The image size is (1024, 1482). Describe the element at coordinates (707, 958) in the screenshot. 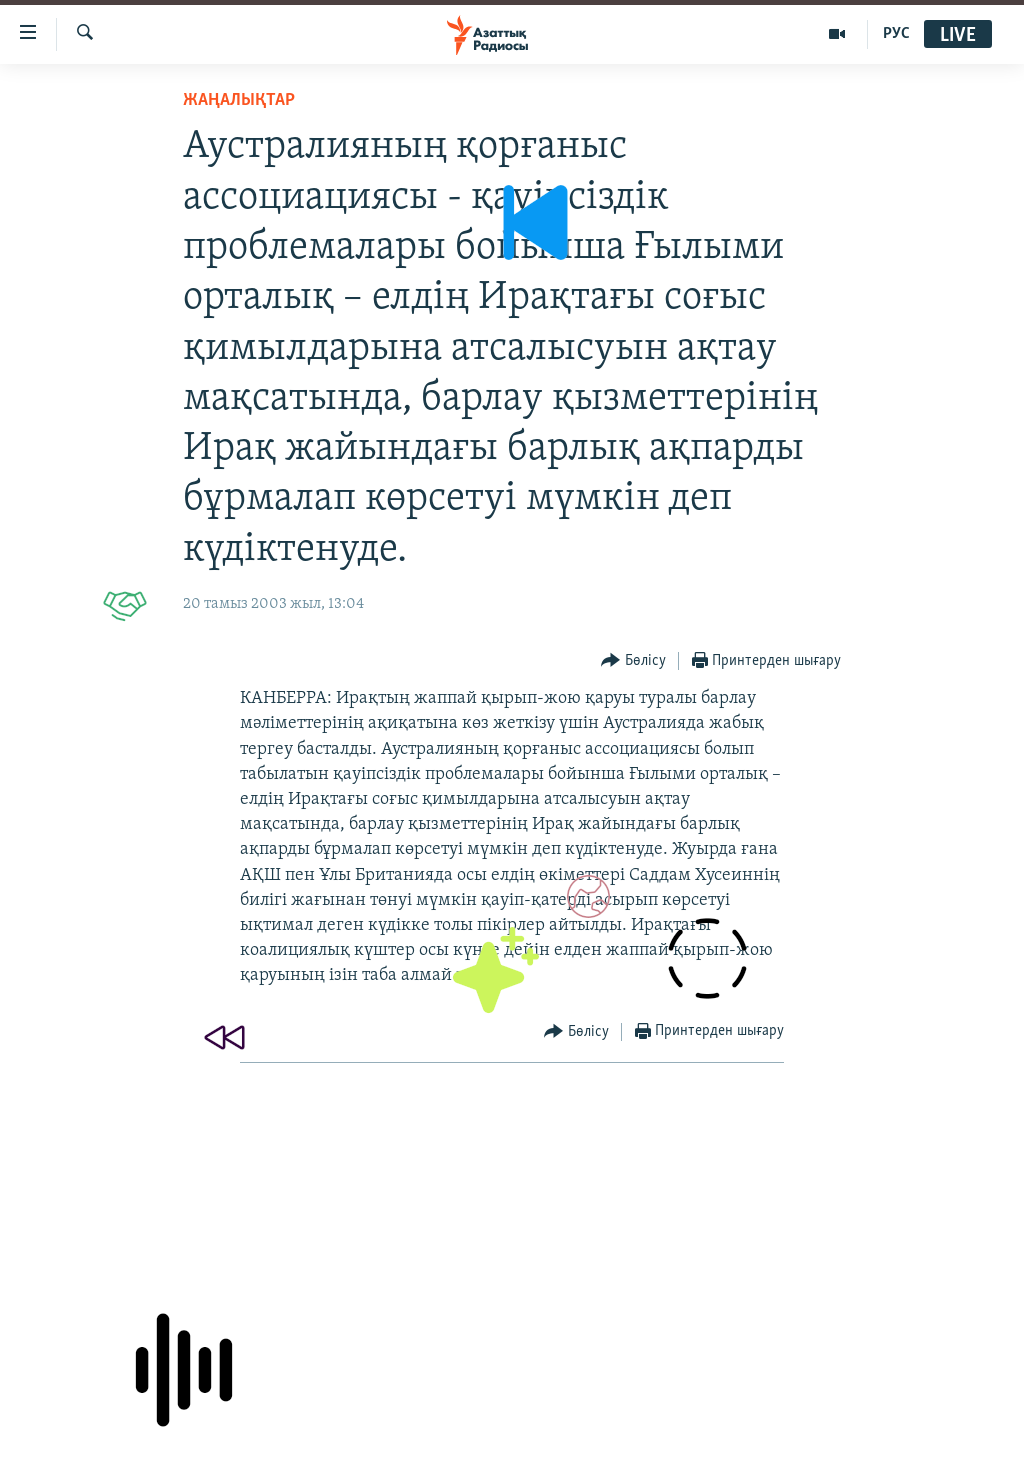

I see `indicates loading or processing in progress` at that location.